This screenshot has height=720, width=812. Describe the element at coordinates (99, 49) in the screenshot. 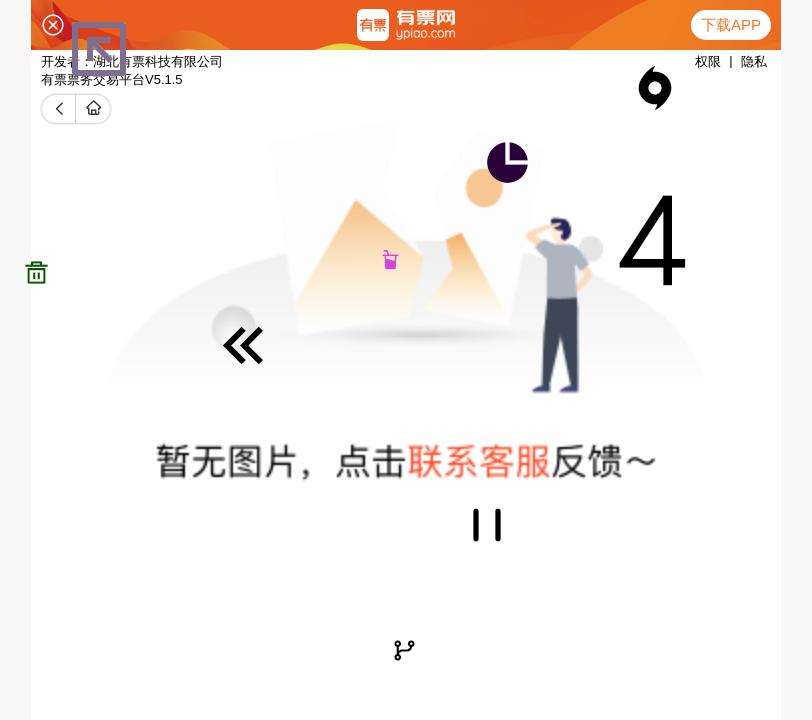

I see `navigate back and up one level` at that location.